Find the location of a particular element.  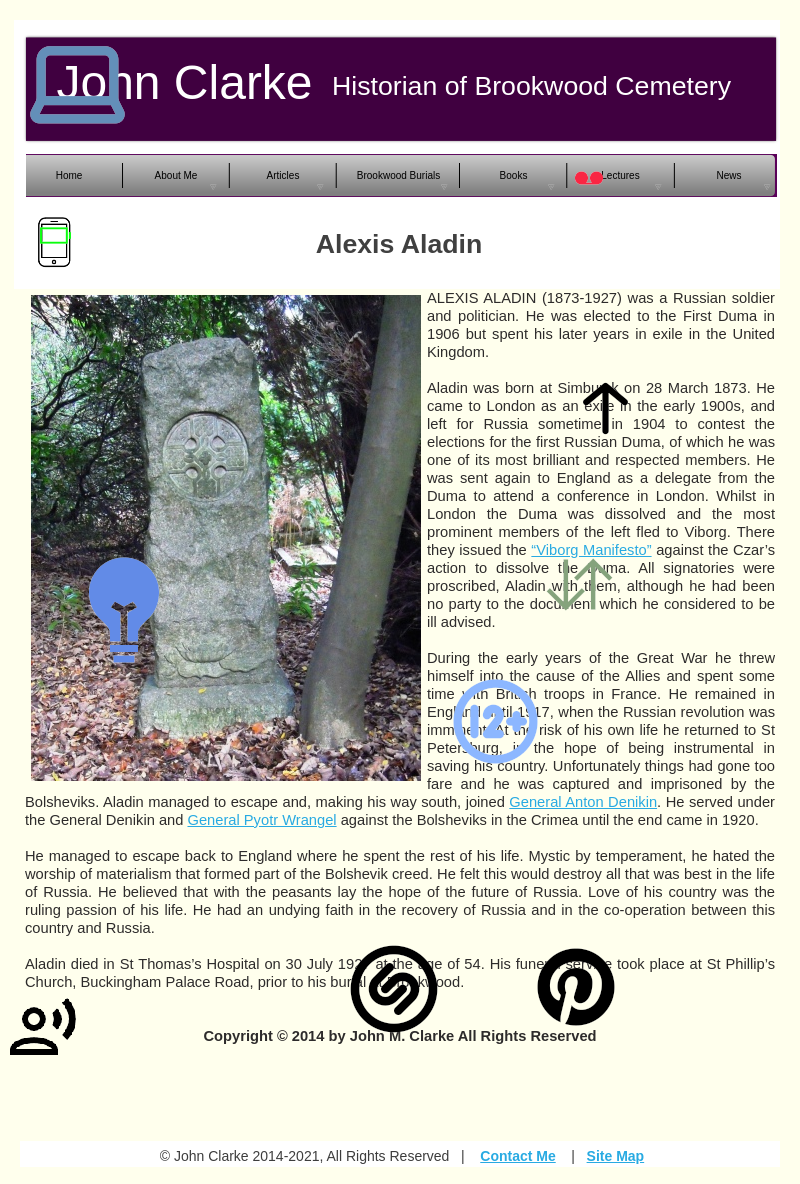

indicates content rated for ages 12 and older is located at coordinates (495, 721).